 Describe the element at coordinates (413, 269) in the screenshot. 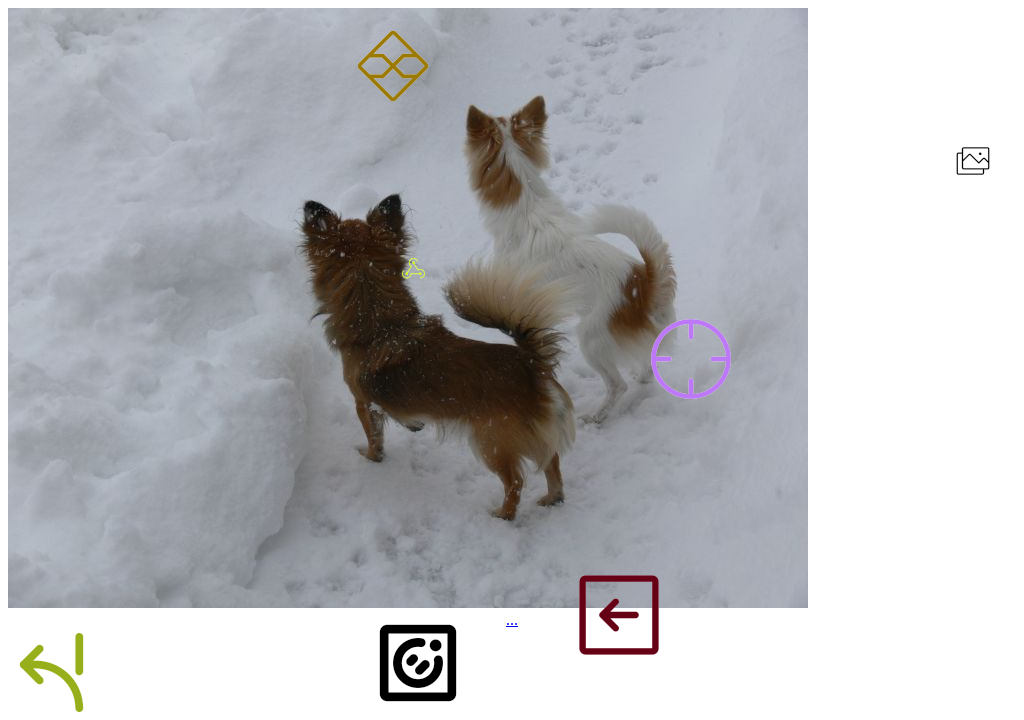

I see `configure webhook integrations` at that location.